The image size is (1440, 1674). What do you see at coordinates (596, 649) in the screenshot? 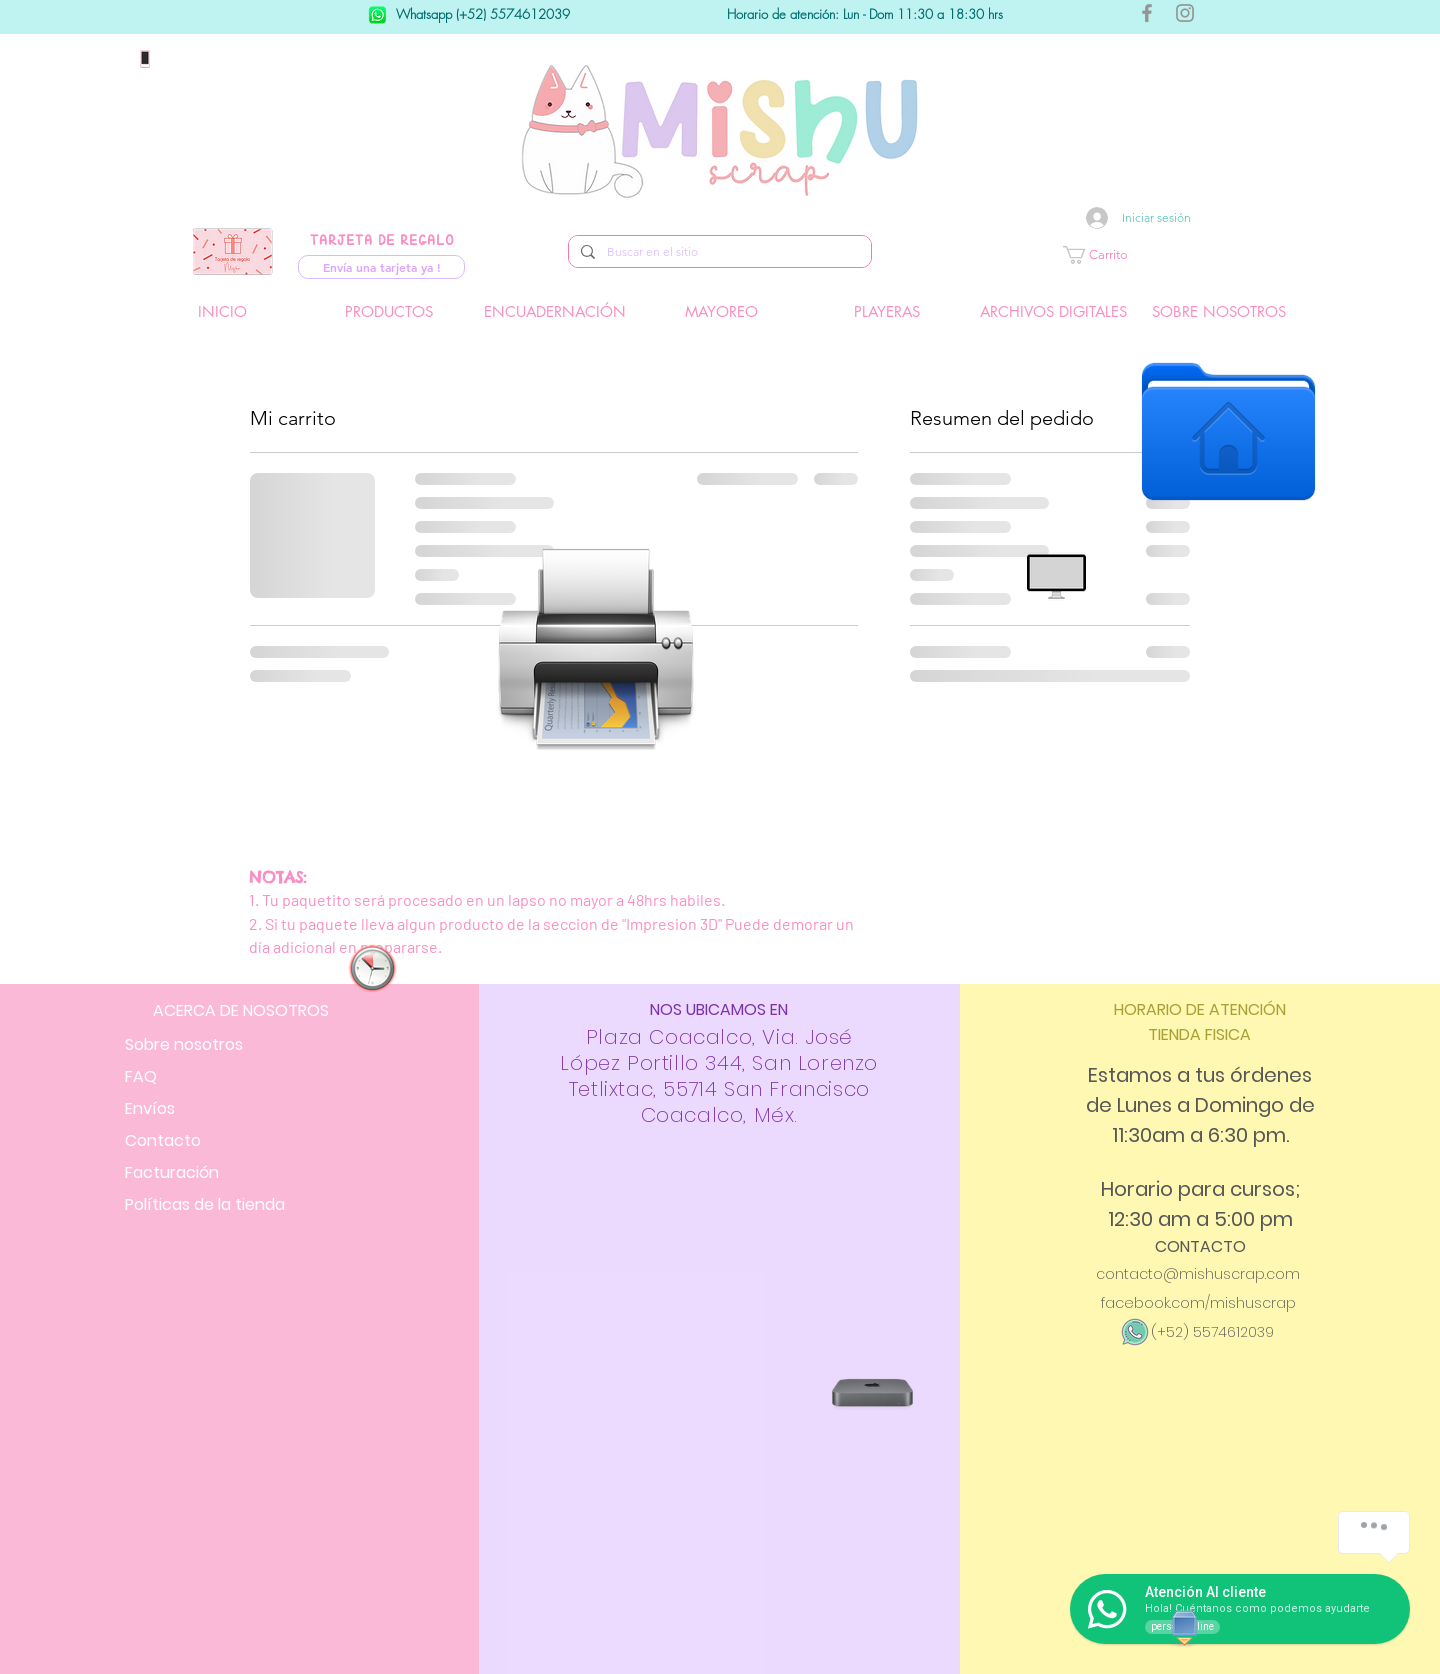
I see `access printer settings and preferences` at bounding box center [596, 649].